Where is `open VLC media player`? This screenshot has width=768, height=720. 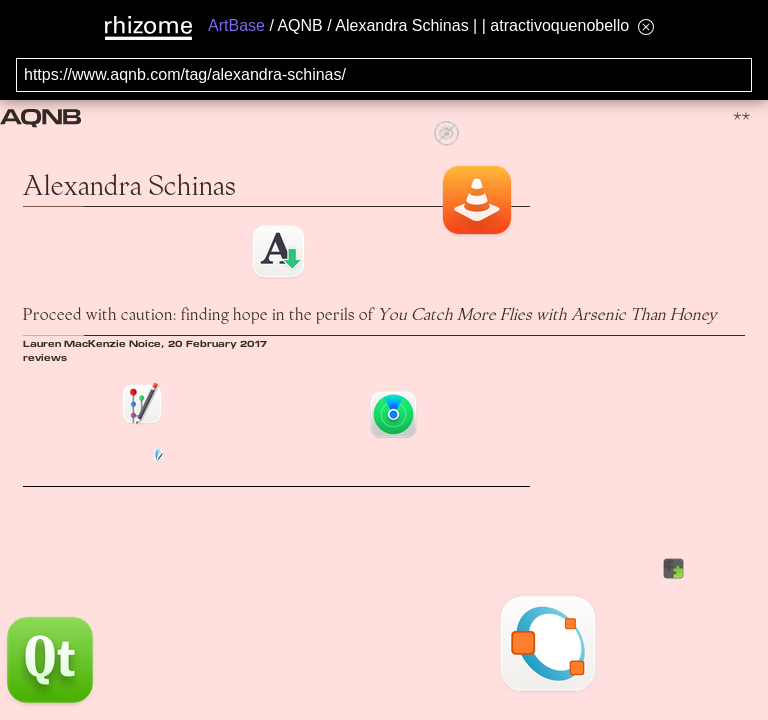 open VLC media player is located at coordinates (477, 200).